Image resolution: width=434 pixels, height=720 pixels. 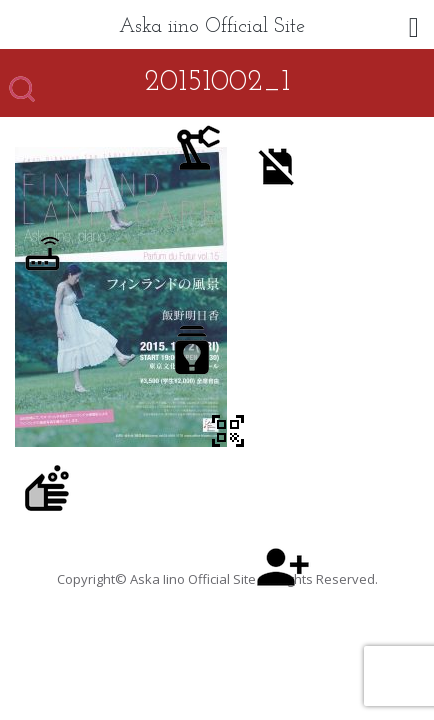 What do you see at coordinates (22, 89) in the screenshot?
I see `search for content or items` at bounding box center [22, 89].